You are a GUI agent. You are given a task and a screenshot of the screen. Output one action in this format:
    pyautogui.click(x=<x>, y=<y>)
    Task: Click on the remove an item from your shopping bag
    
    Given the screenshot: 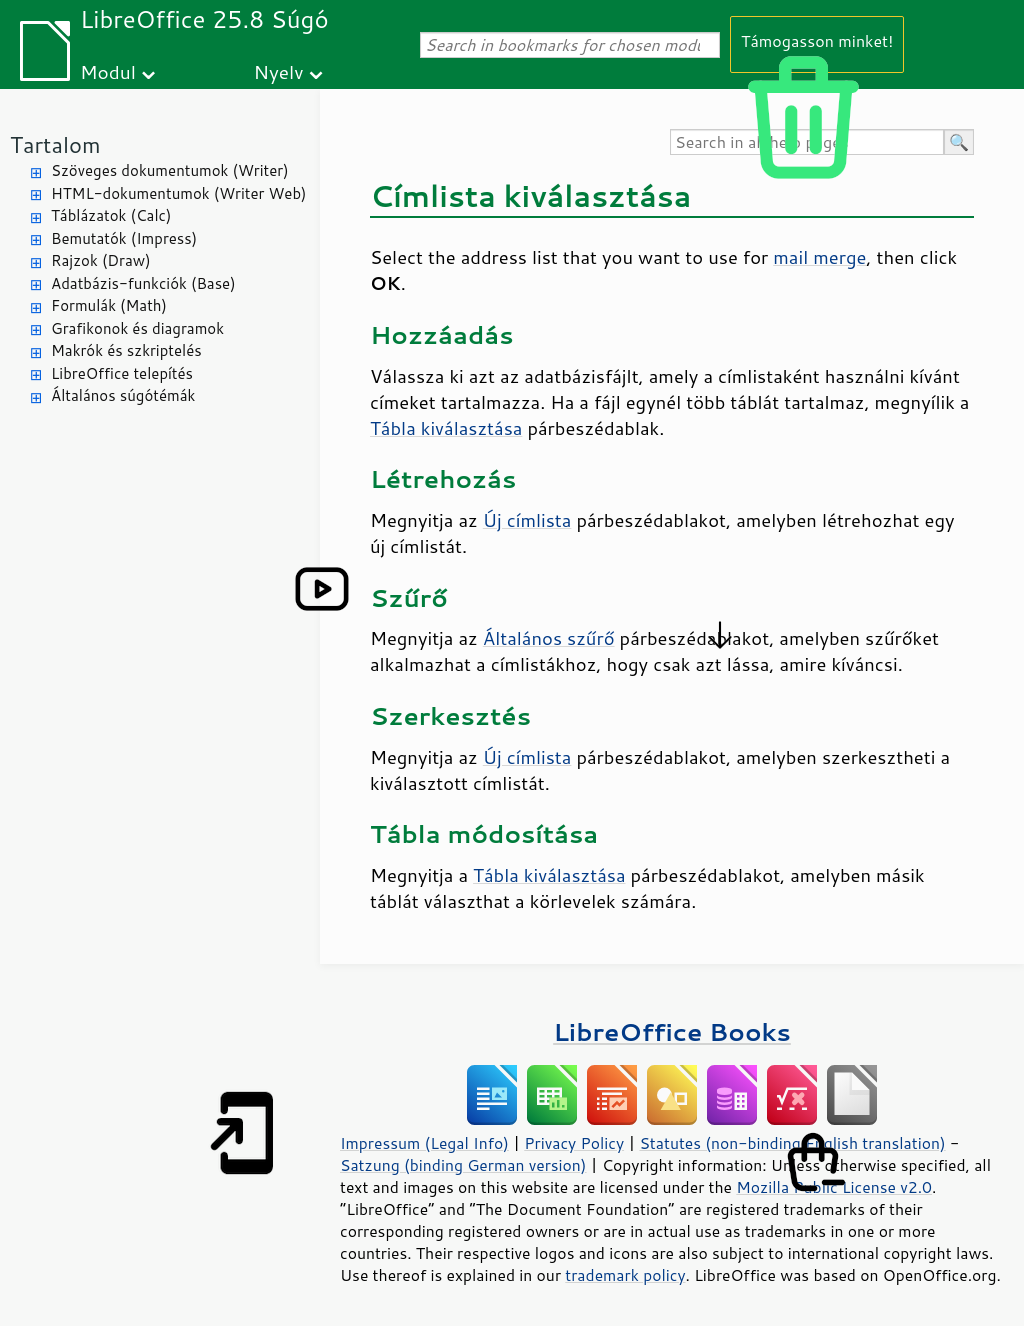 What is the action you would take?
    pyautogui.click(x=813, y=1162)
    